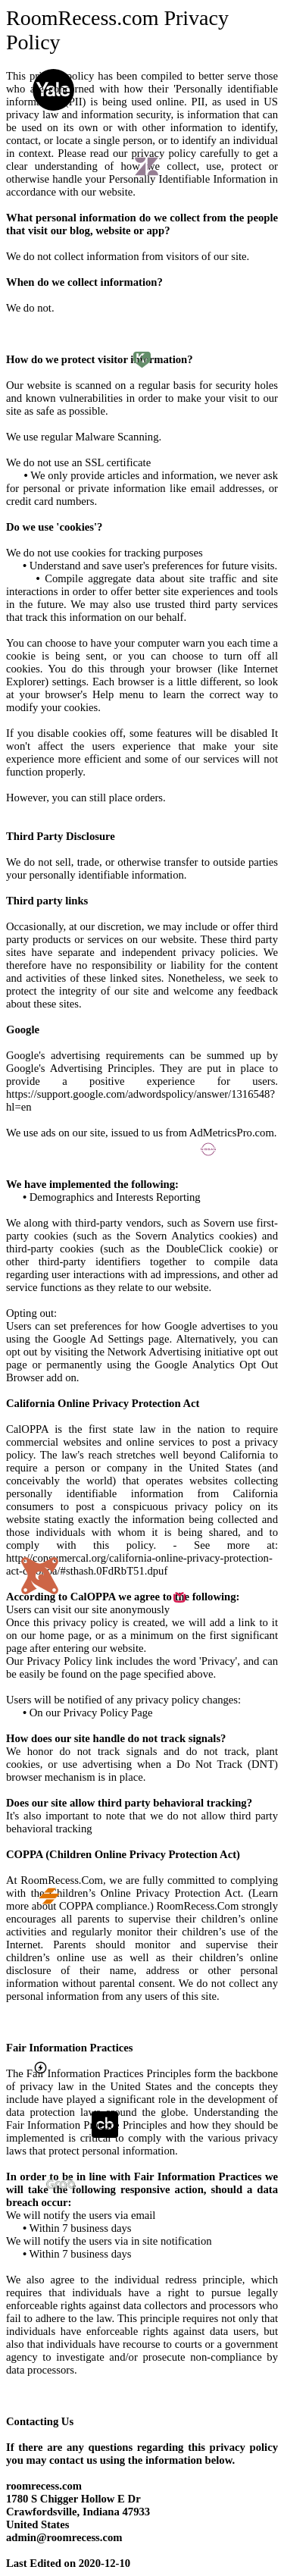 The image size is (284, 2576). What do you see at coordinates (49, 1896) in the screenshot?
I see `stencil brand logo` at bounding box center [49, 1896].